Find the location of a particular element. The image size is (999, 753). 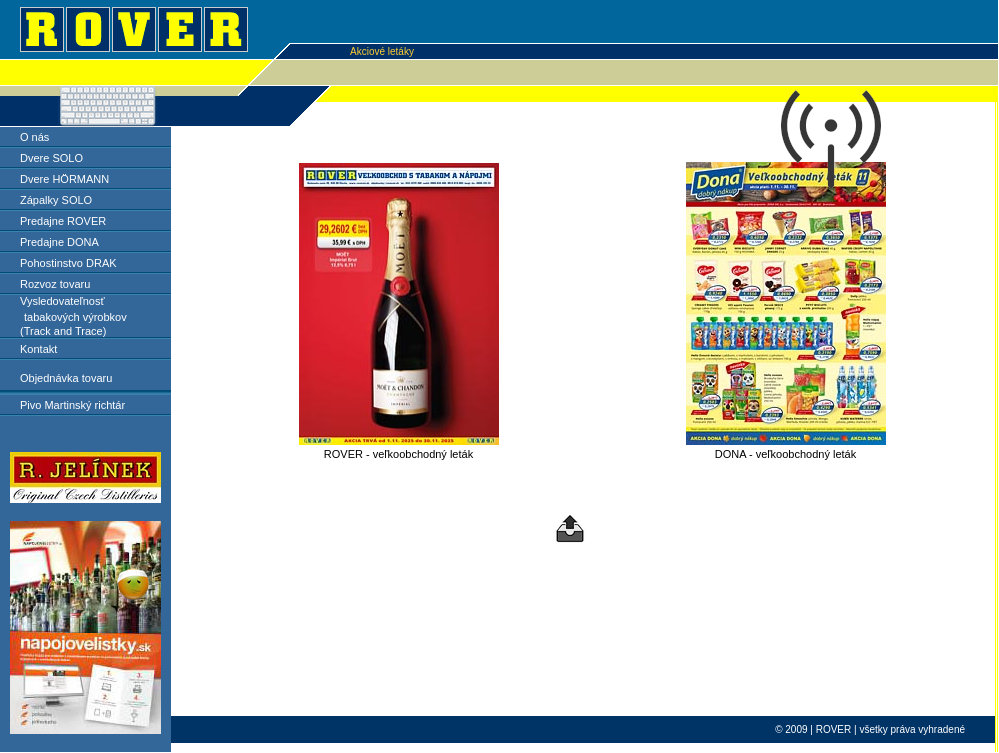

view outgoing mail in your outbox is located at coordinates (570, 530).